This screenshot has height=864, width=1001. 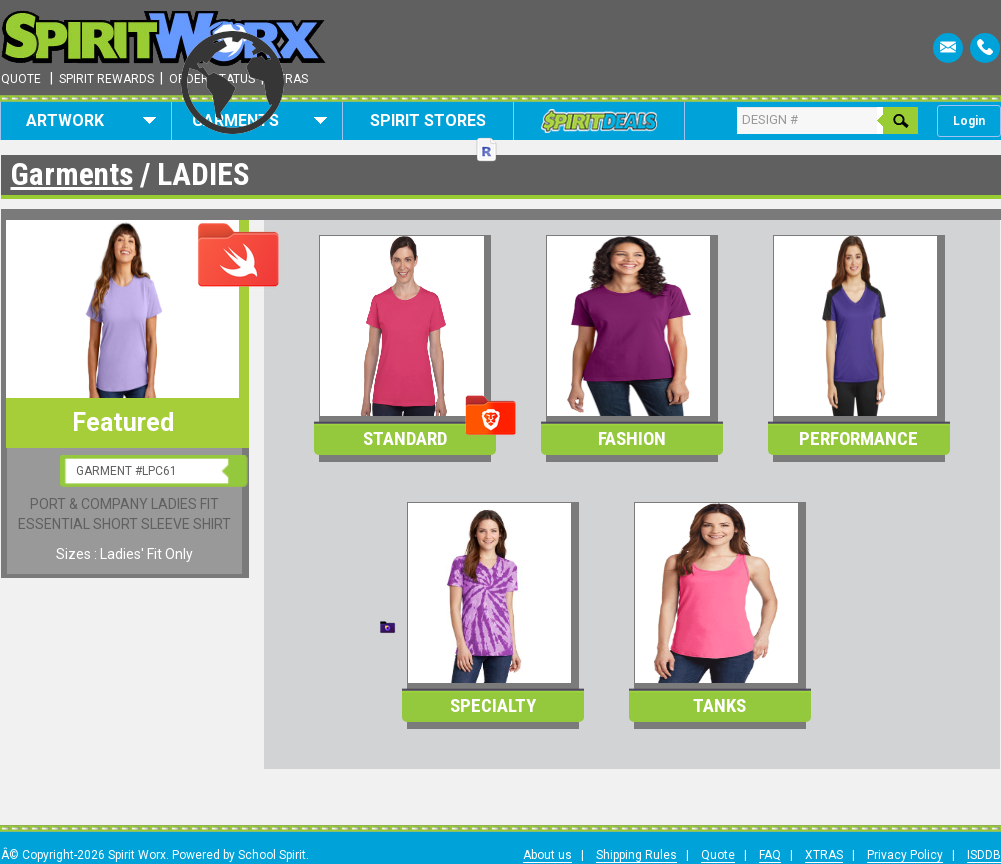 What do you see at coordinates (232, 82) in the screenshot?
I see `access software sources and repository settings` at bounding box center [232, 82].